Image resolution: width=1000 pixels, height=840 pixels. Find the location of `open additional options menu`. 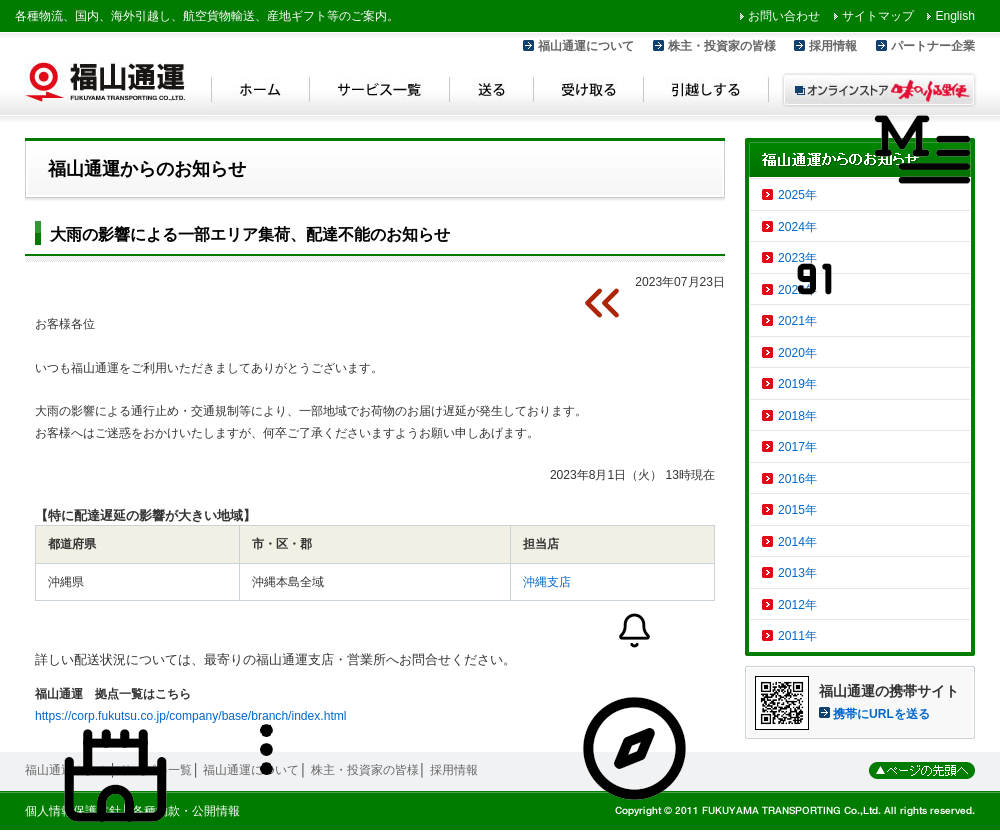

open additional options menu is located at coordinates (266, 749).